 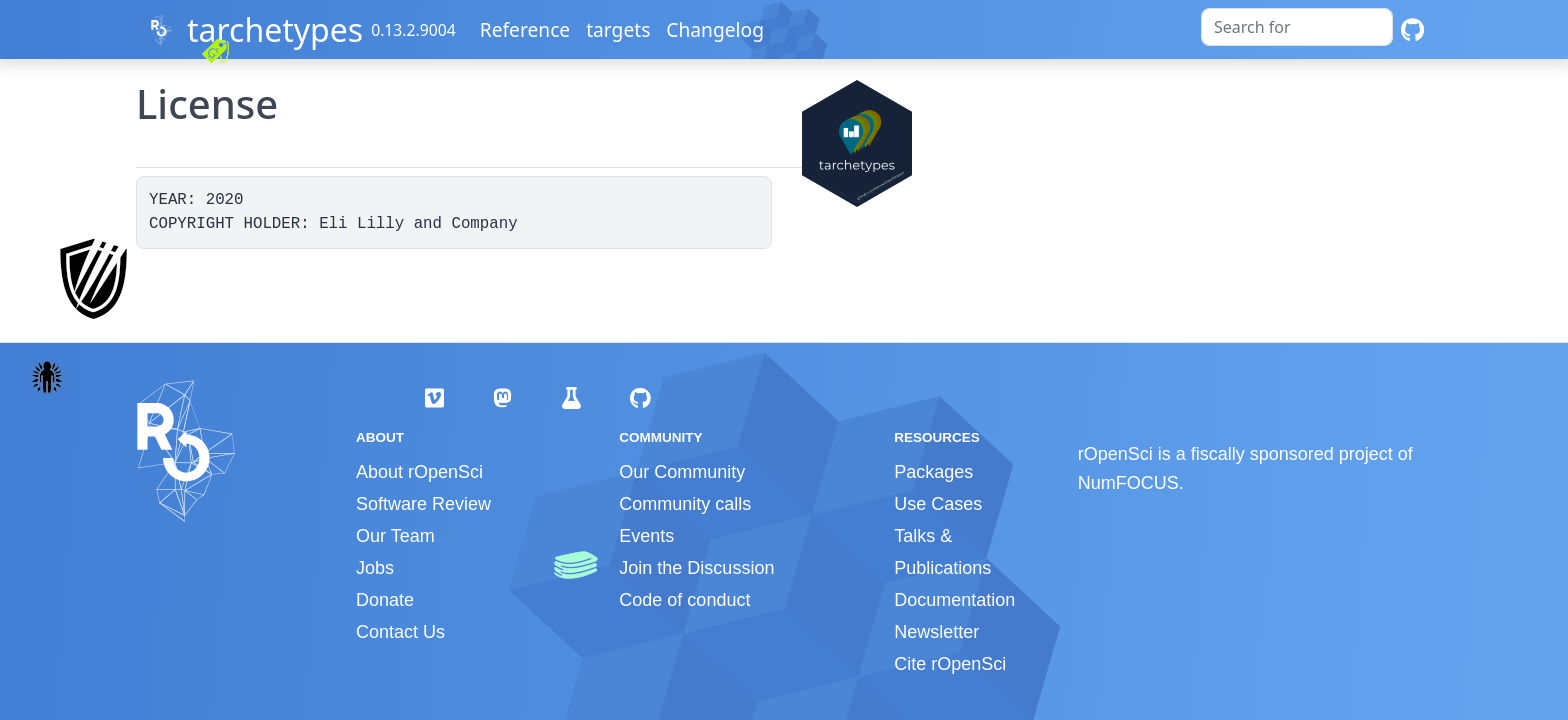 I want to click on indicates disabled or inactive protection, so click(x=93, y=278).